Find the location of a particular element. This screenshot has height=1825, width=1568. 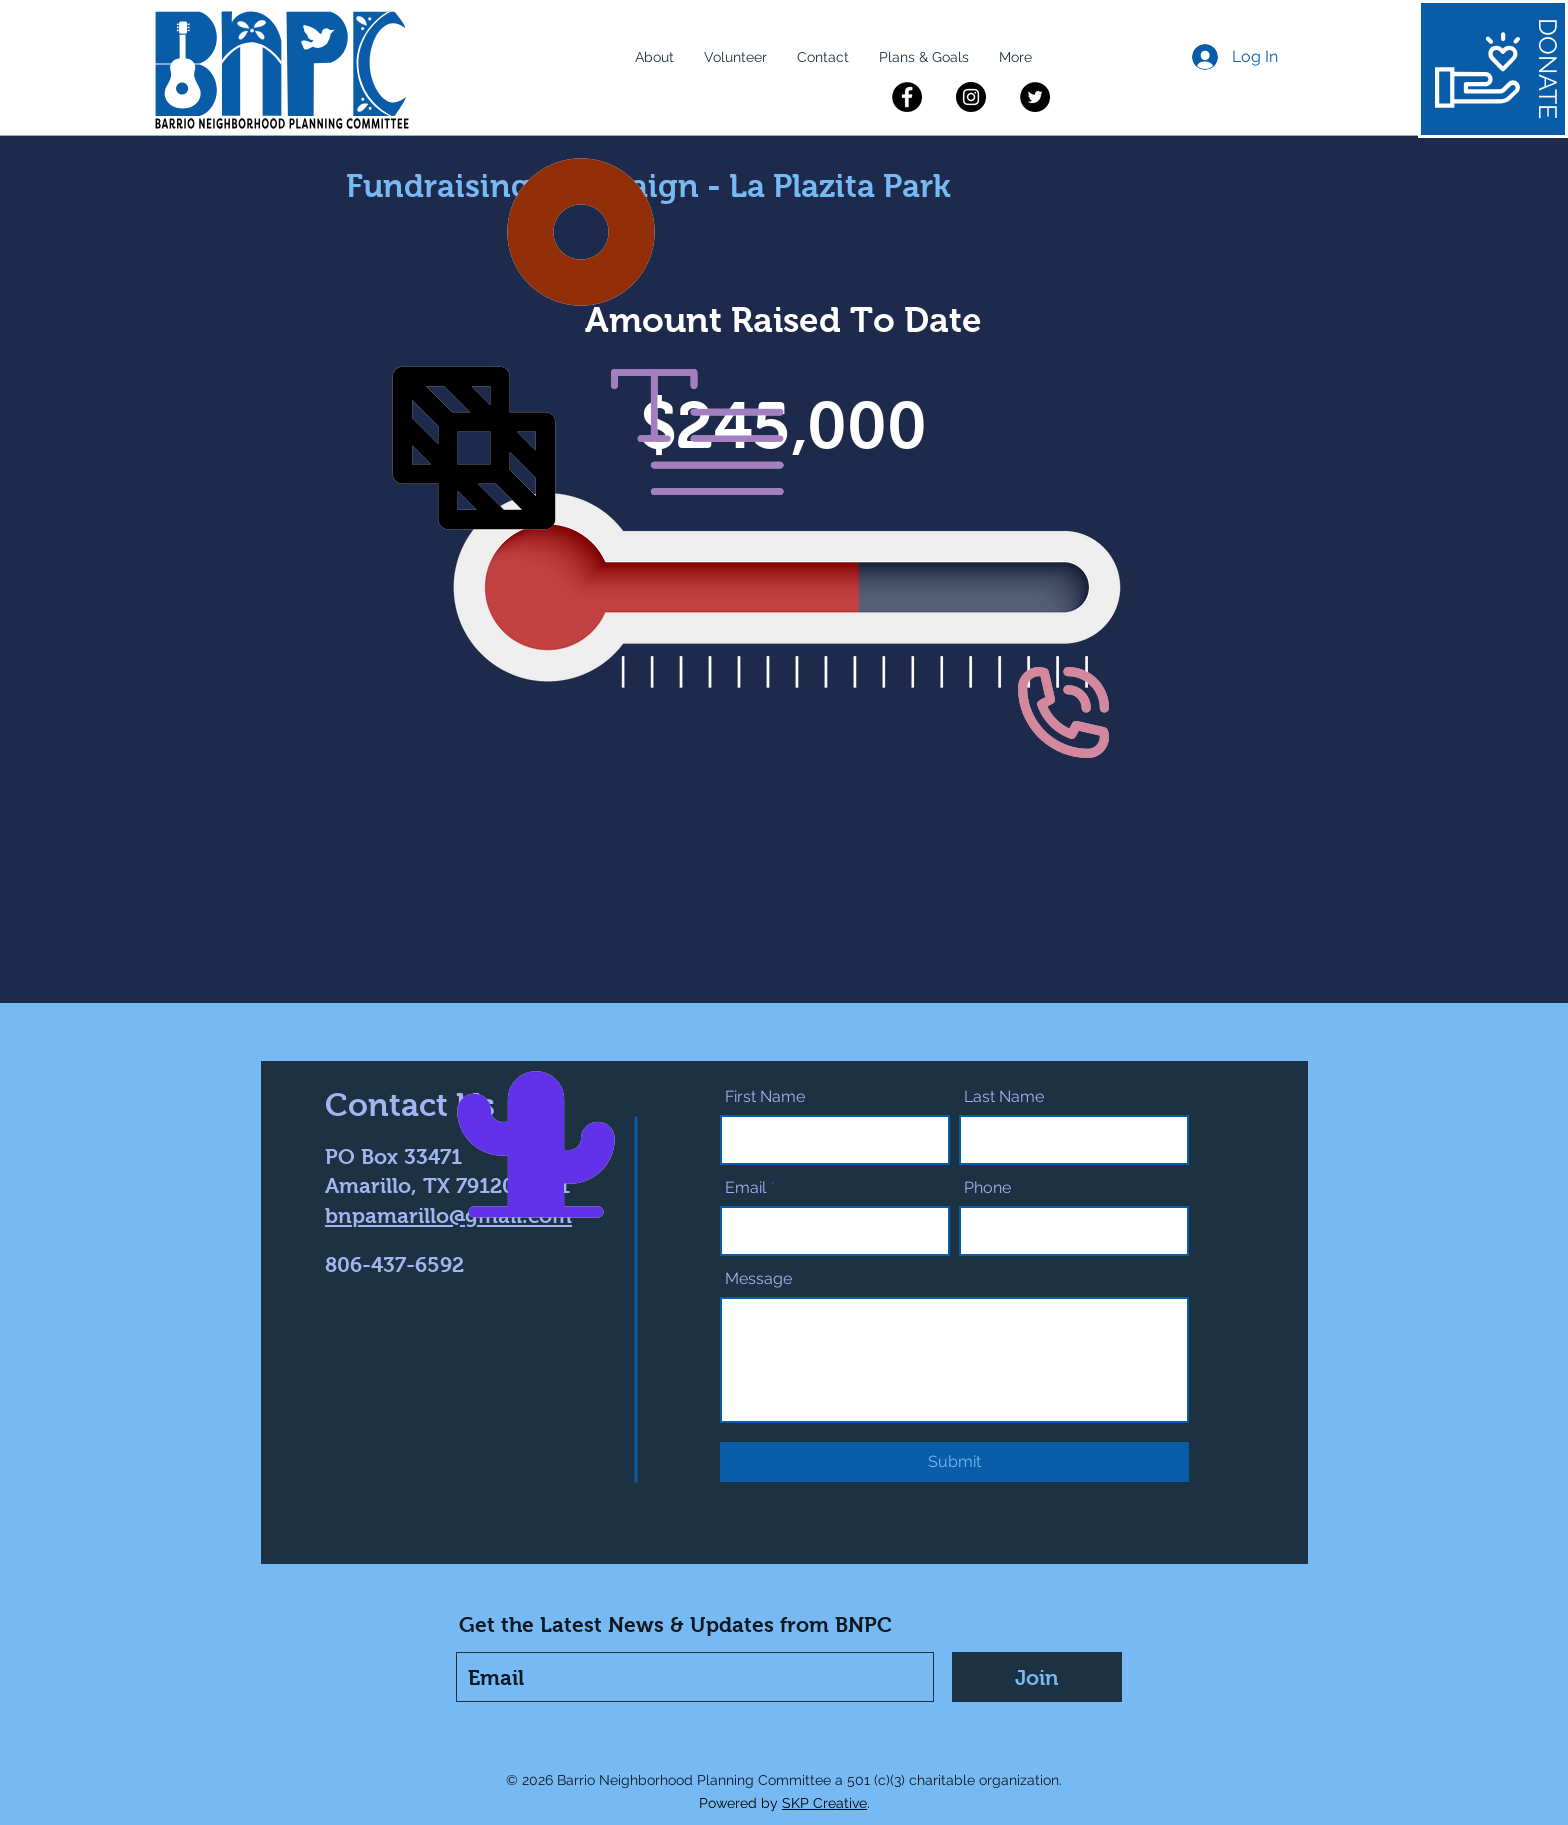

indicates a selected radio button option is located at coordinates (581, 232).